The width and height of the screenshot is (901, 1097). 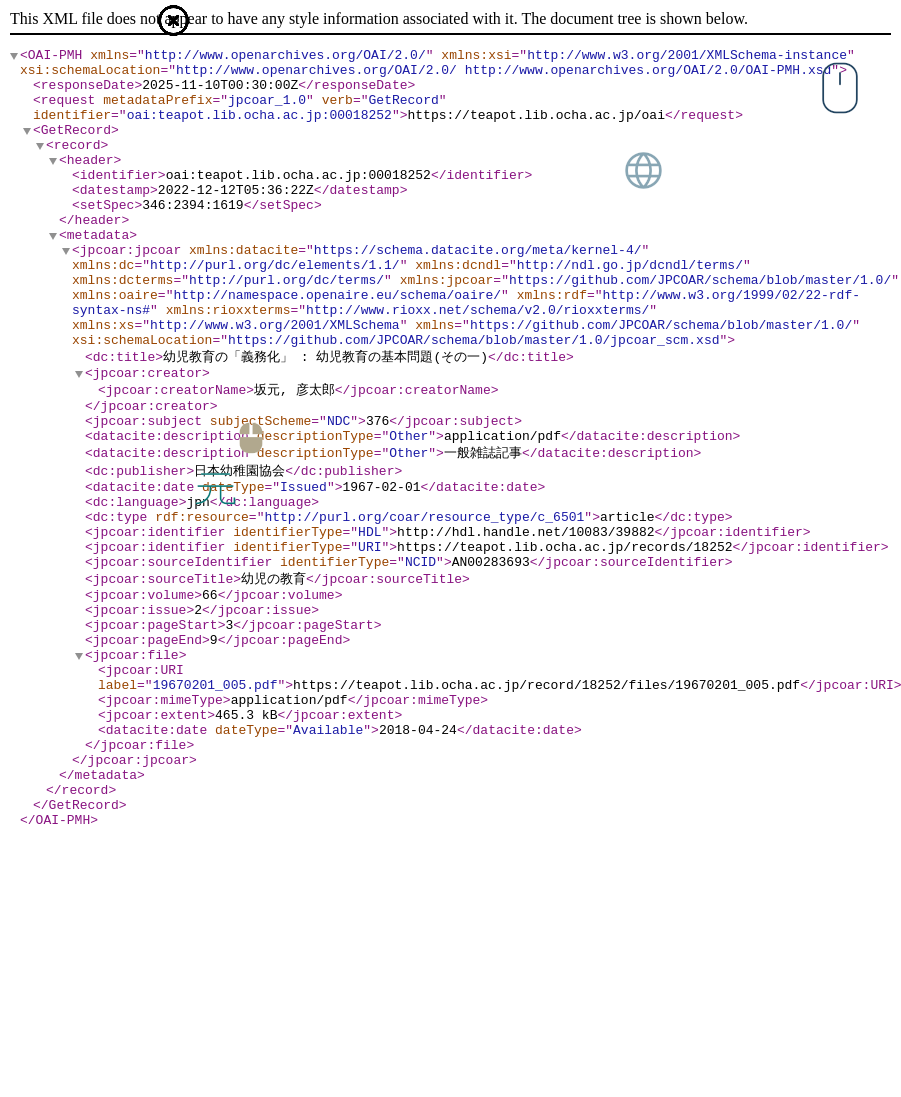 What do you see at coordinates (215, 489) in the screenshot?
I see `view price in chinese yuan` at bounding box center [215, 489].